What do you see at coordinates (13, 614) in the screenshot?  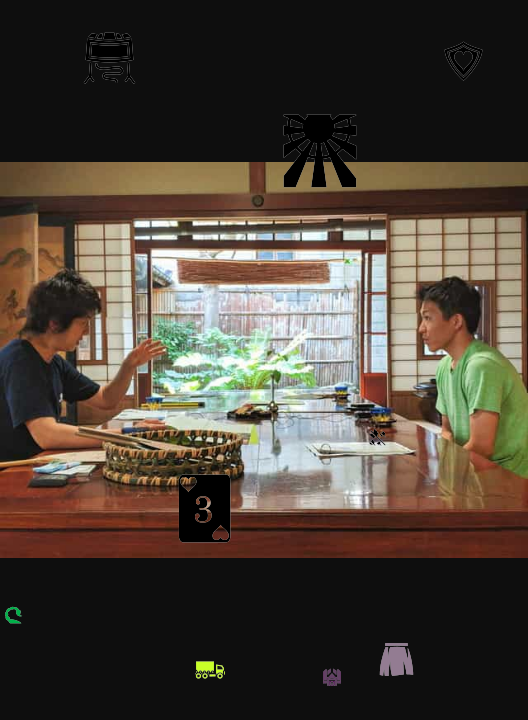 I see `scorpion creature or enemy type in a game` at bounding box center [13, 614].